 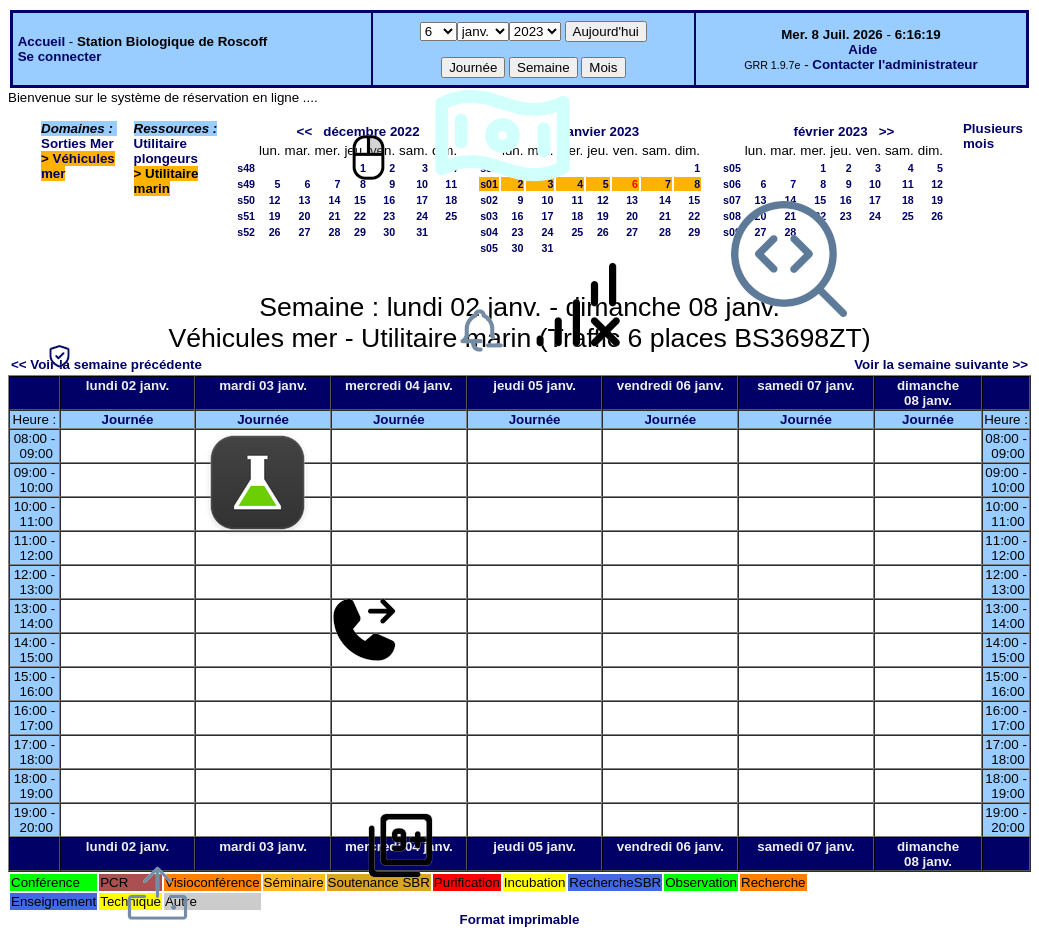 I want to click on indicates 9 or more items in a stack or collection, so click(x=400, y=845).